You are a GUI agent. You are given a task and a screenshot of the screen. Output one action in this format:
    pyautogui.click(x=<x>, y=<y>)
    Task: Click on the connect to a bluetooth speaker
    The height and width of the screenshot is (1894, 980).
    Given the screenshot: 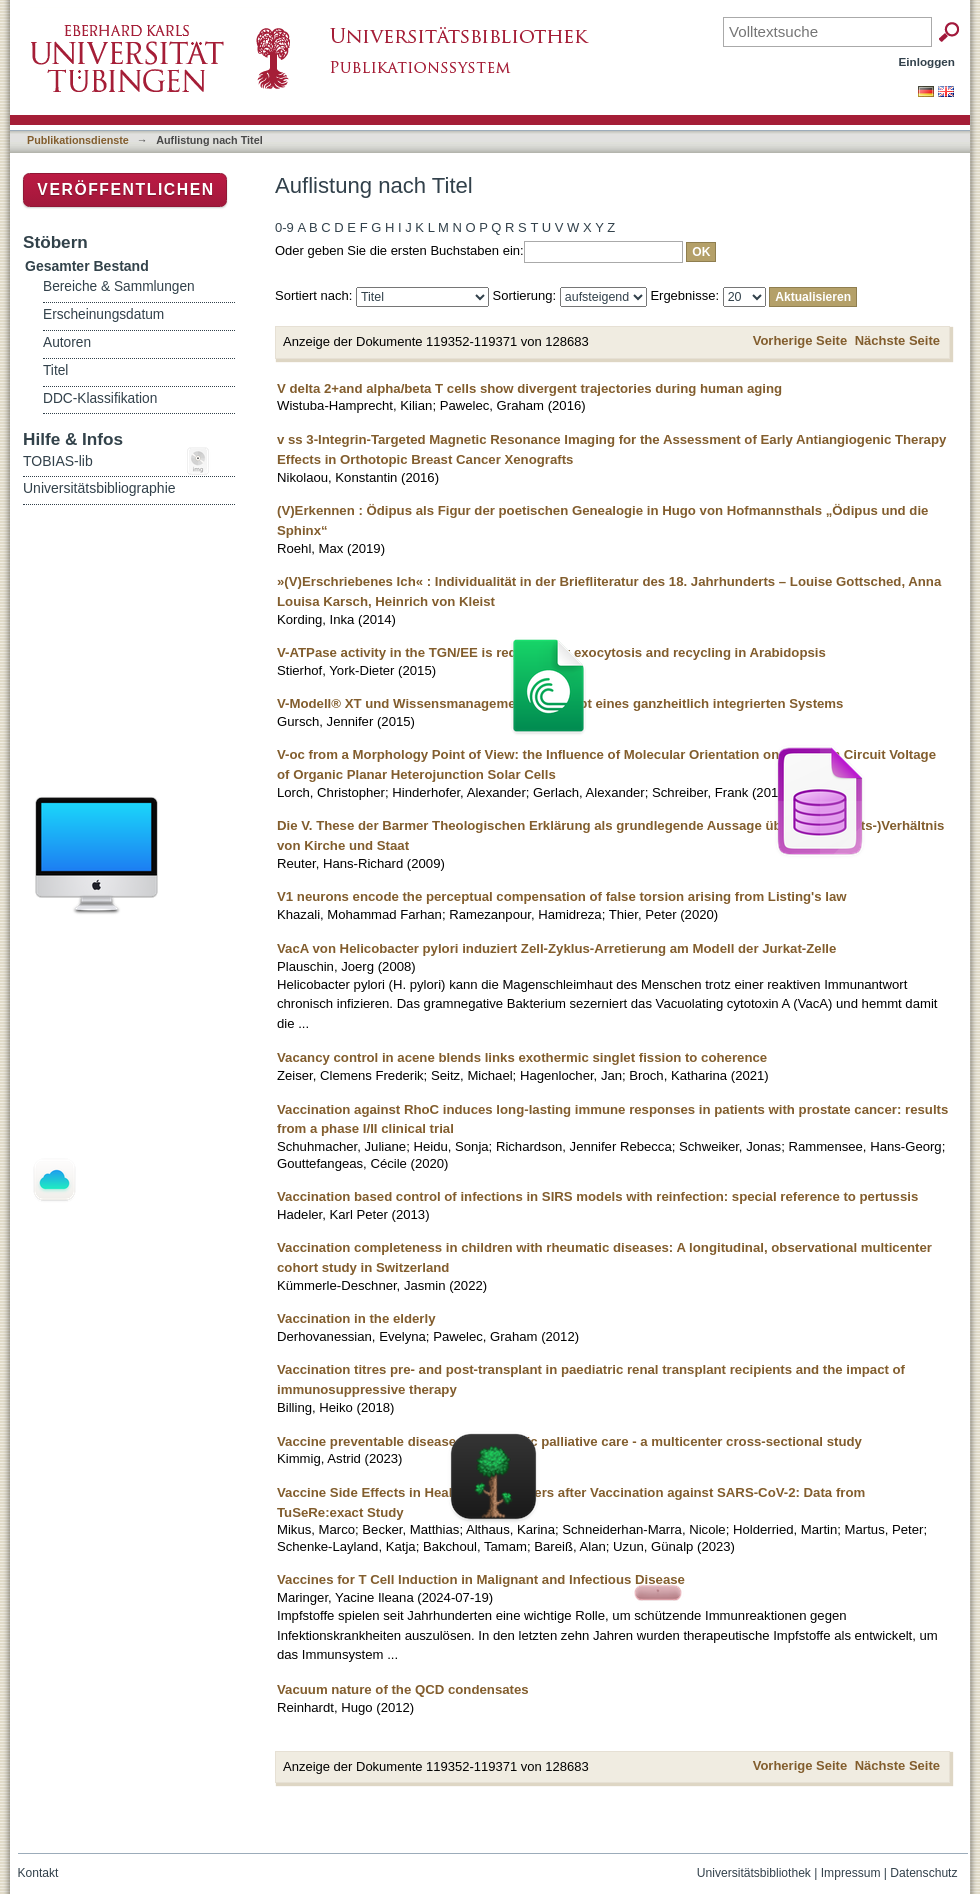 What is the action you would take?
    pyautogui.click(x=658, y=1593)
    